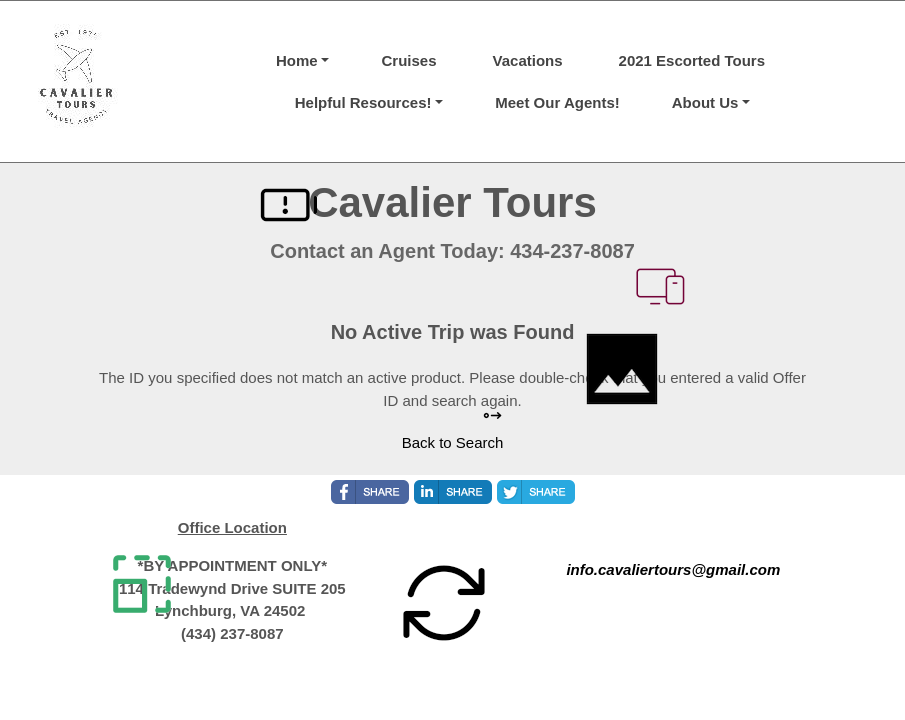 This screenshot has width=905, height=720. Describe the element at coordinates (492, 415) in the screenshot. I see `move item to the right` at that location.